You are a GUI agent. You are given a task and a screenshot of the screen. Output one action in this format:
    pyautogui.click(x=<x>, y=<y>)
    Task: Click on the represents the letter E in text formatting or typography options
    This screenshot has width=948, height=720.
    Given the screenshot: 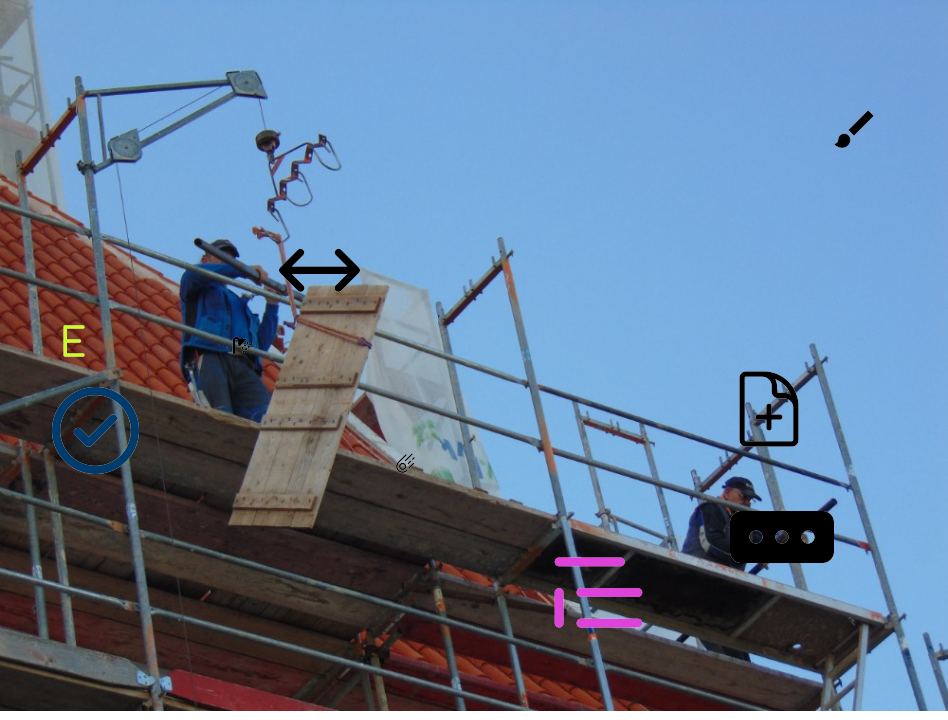 What is the action you would take?
    pyautogui.click(x=74, y=341)
    